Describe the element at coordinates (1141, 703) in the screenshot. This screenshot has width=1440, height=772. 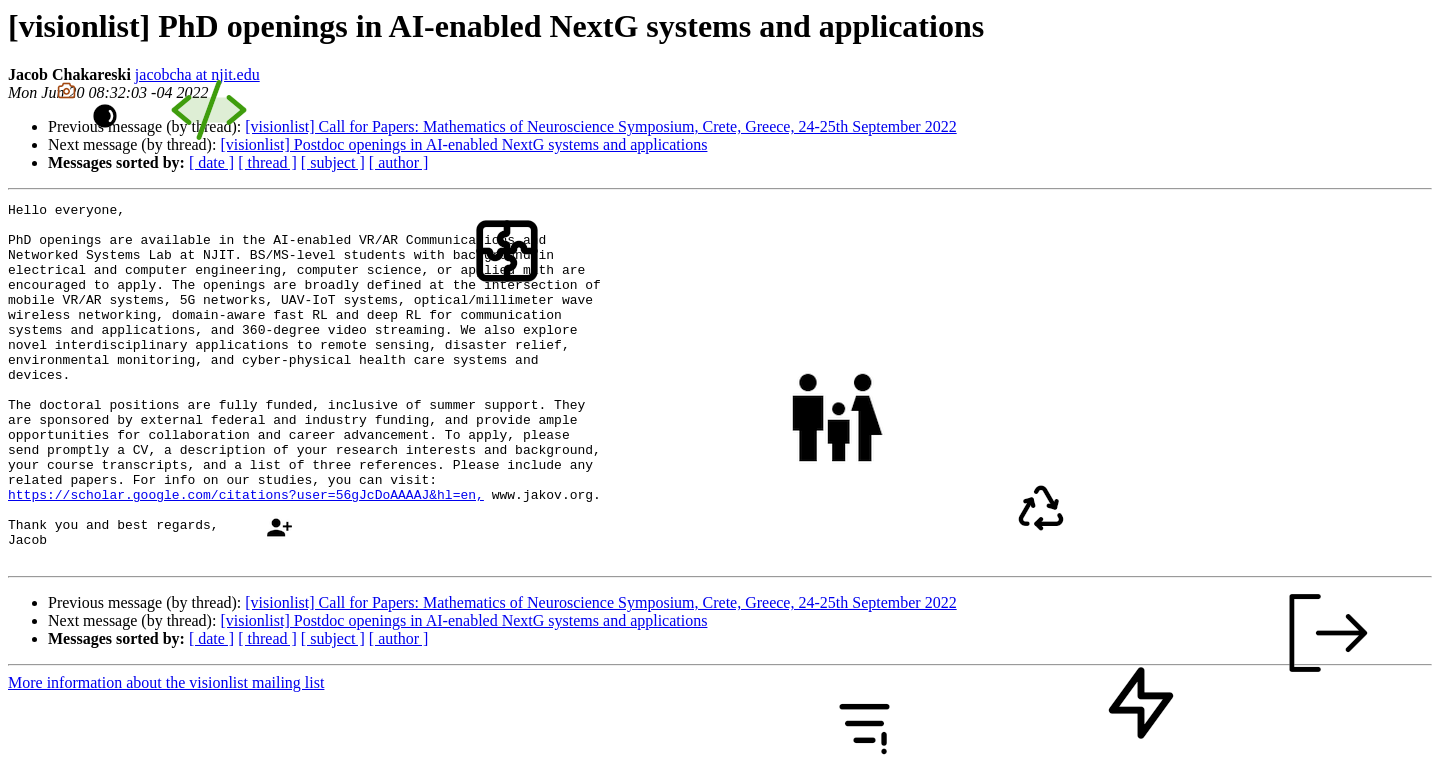
I see `supabase logo - open source database platform` at that location.